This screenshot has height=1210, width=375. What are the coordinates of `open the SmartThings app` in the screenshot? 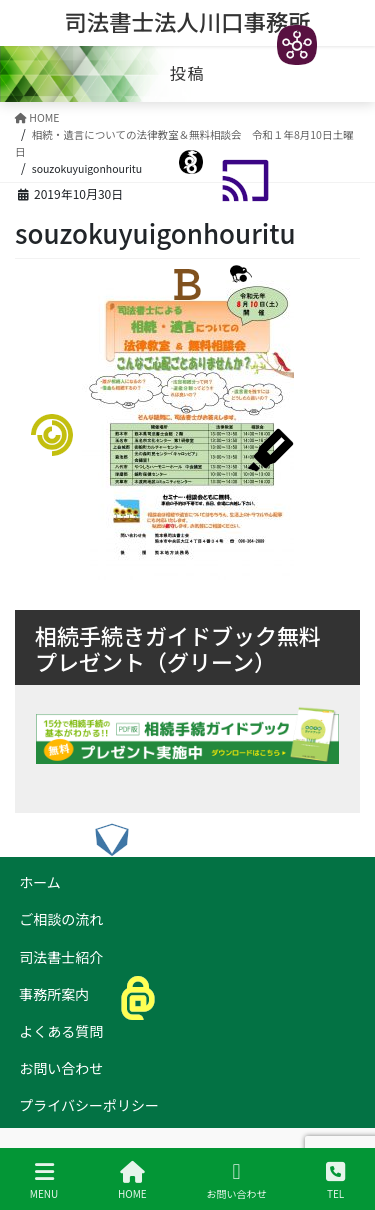 It's located at (297, 45).